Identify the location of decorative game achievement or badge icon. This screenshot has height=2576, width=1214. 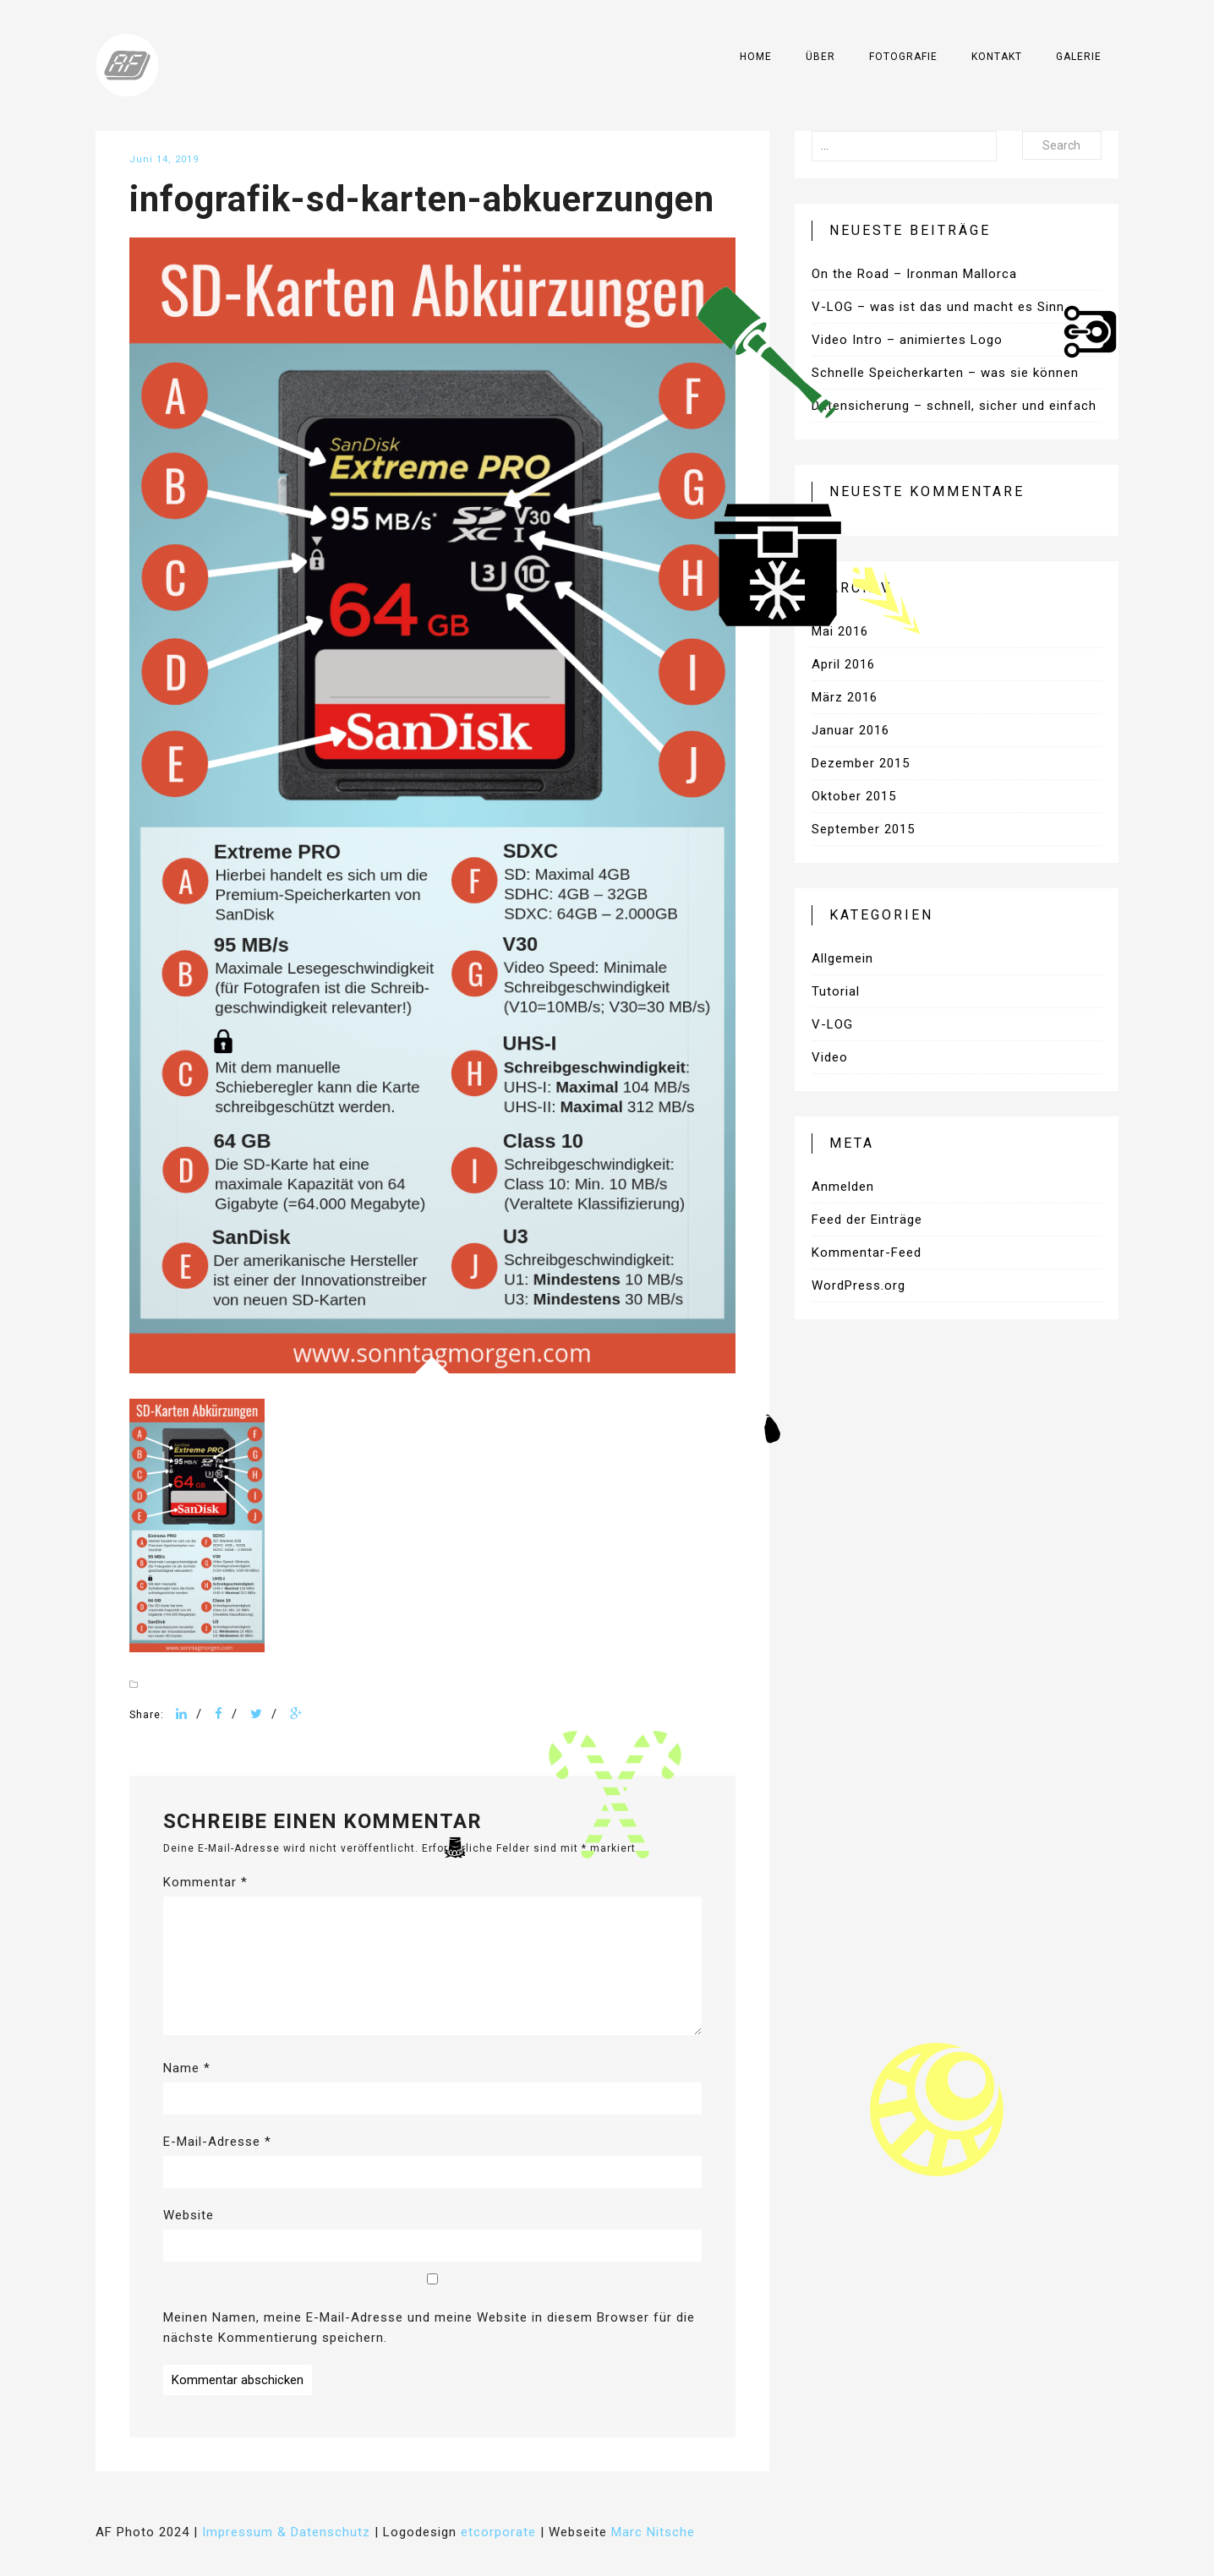
(937, 2109).